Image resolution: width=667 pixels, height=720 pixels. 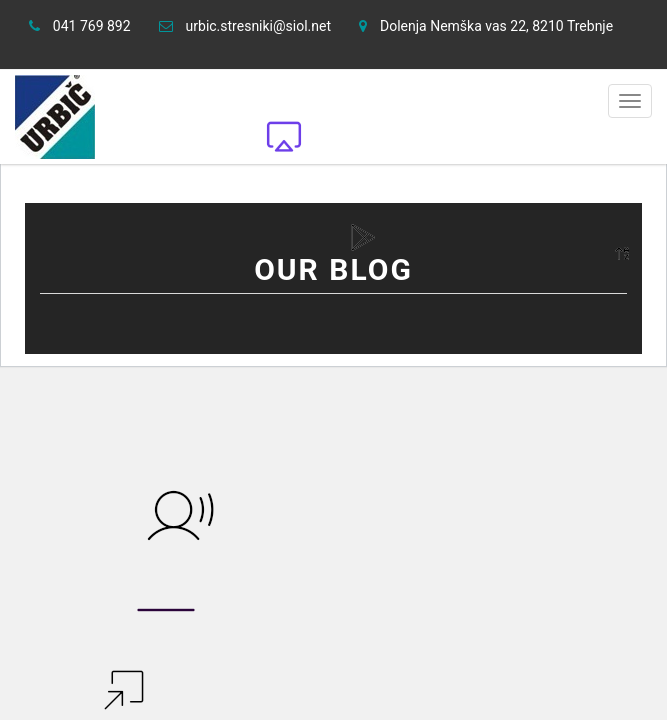 I want to click on import or bring content into the current view, so click(x=124, y=690).